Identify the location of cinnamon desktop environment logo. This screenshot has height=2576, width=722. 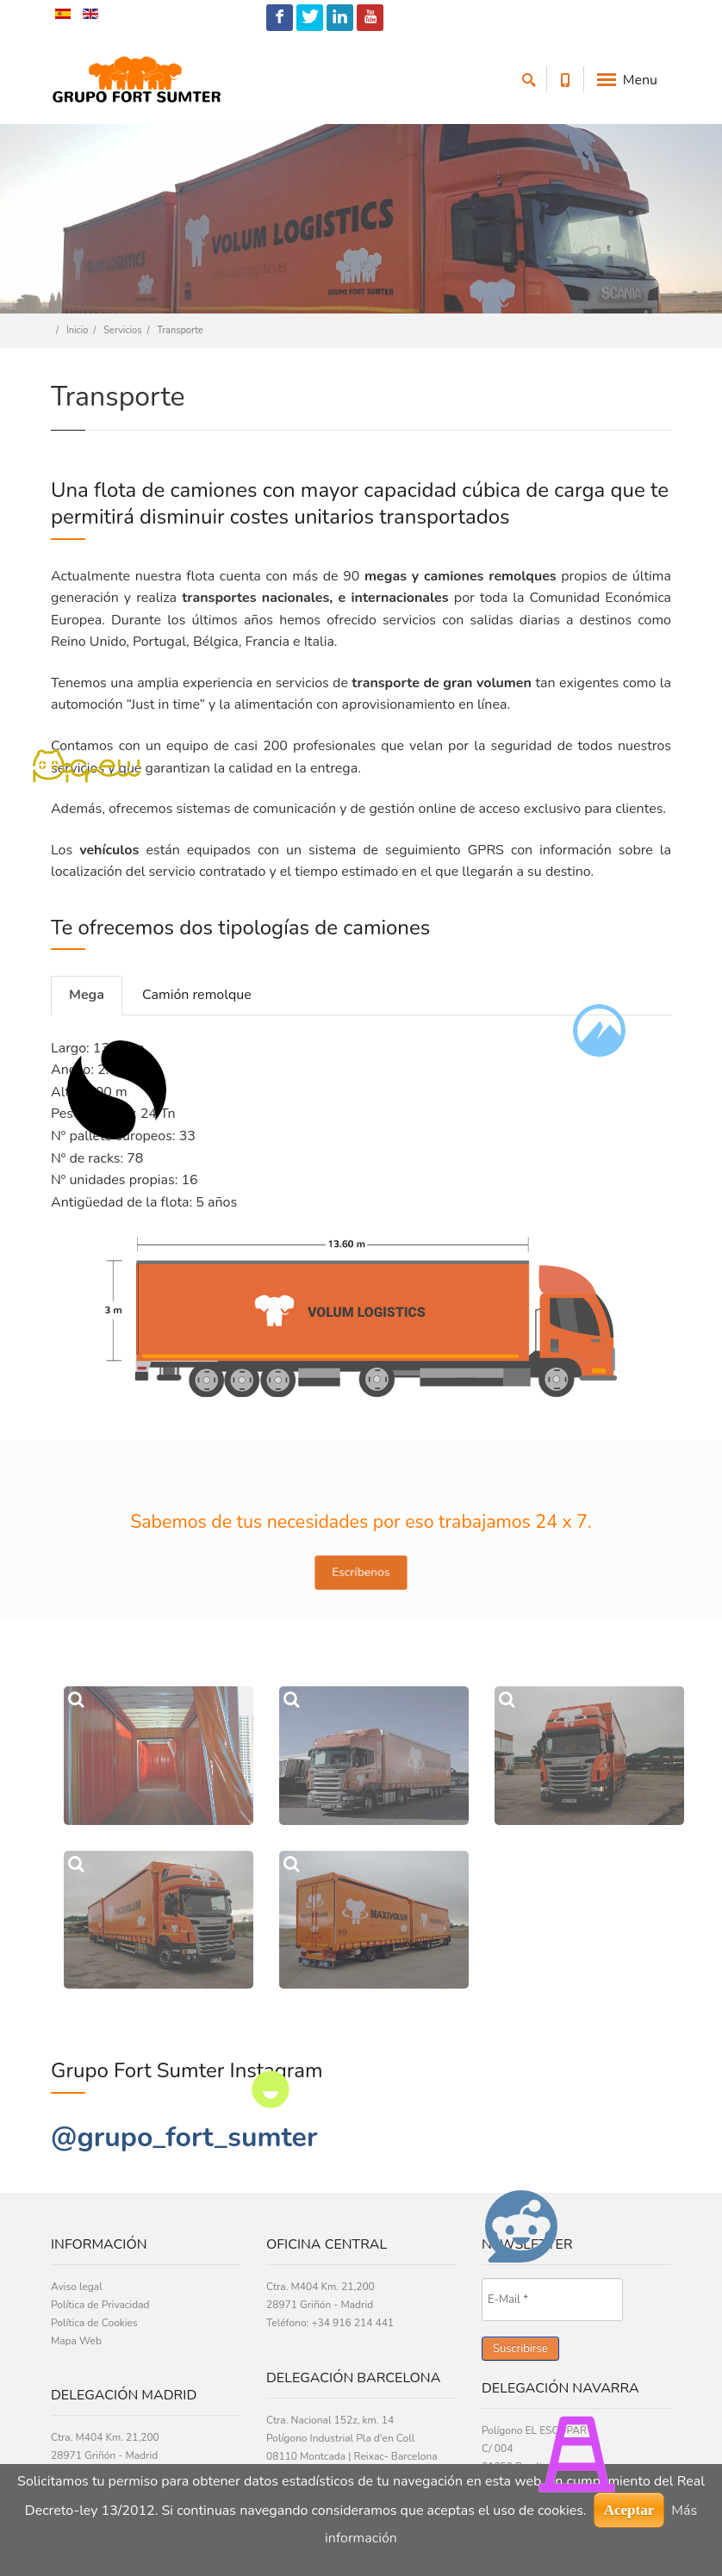
(599, 1030).